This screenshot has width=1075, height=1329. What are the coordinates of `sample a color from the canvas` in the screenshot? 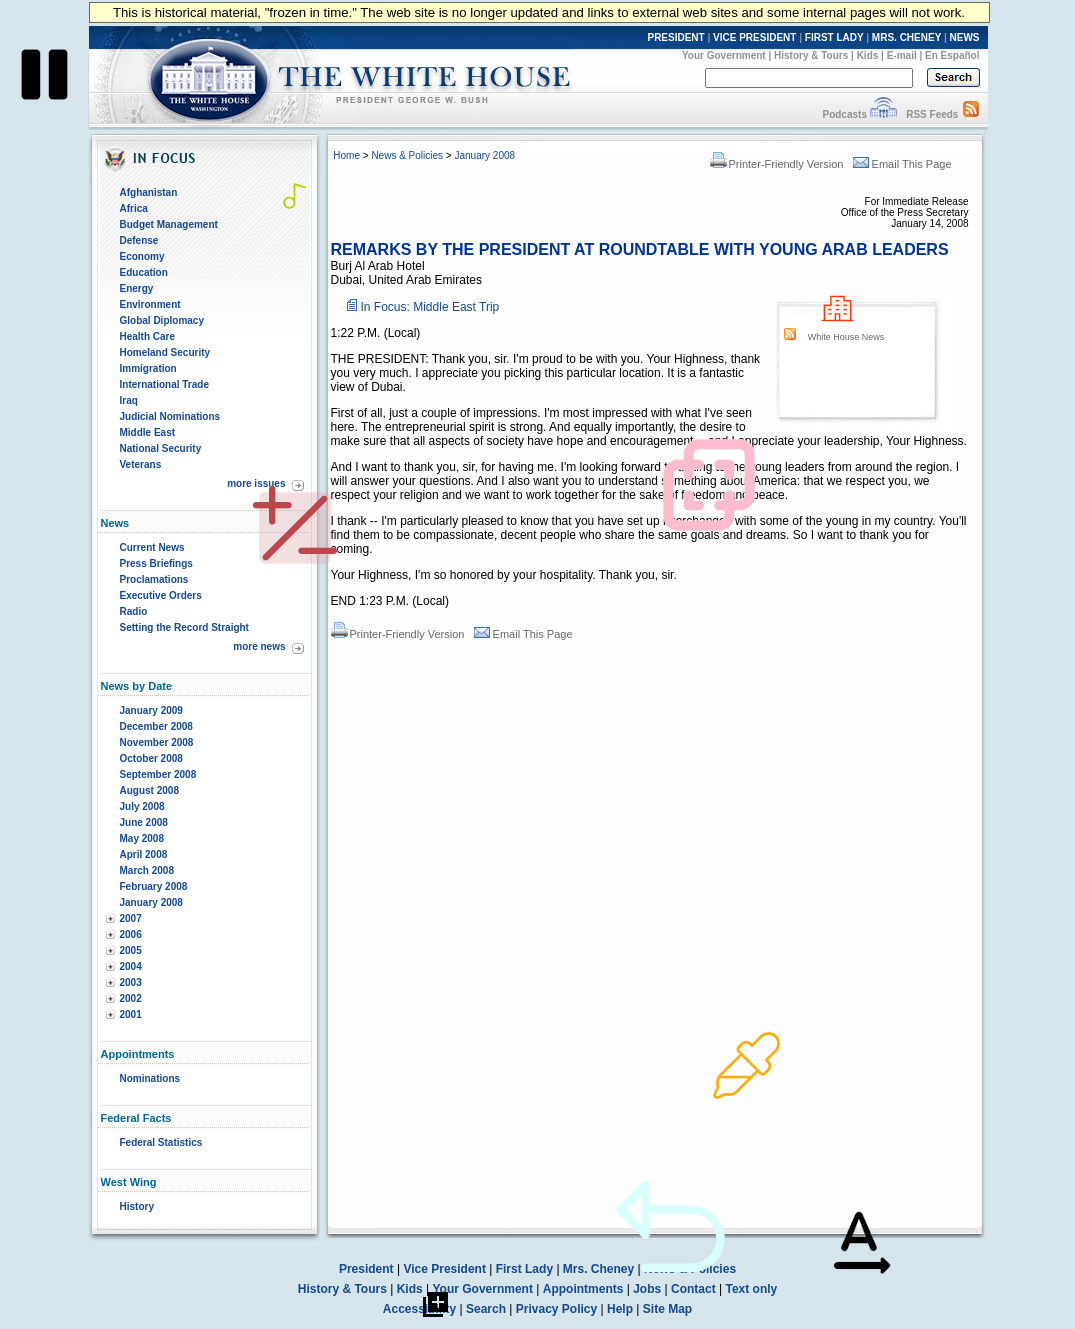 It's located at (746, 1065).